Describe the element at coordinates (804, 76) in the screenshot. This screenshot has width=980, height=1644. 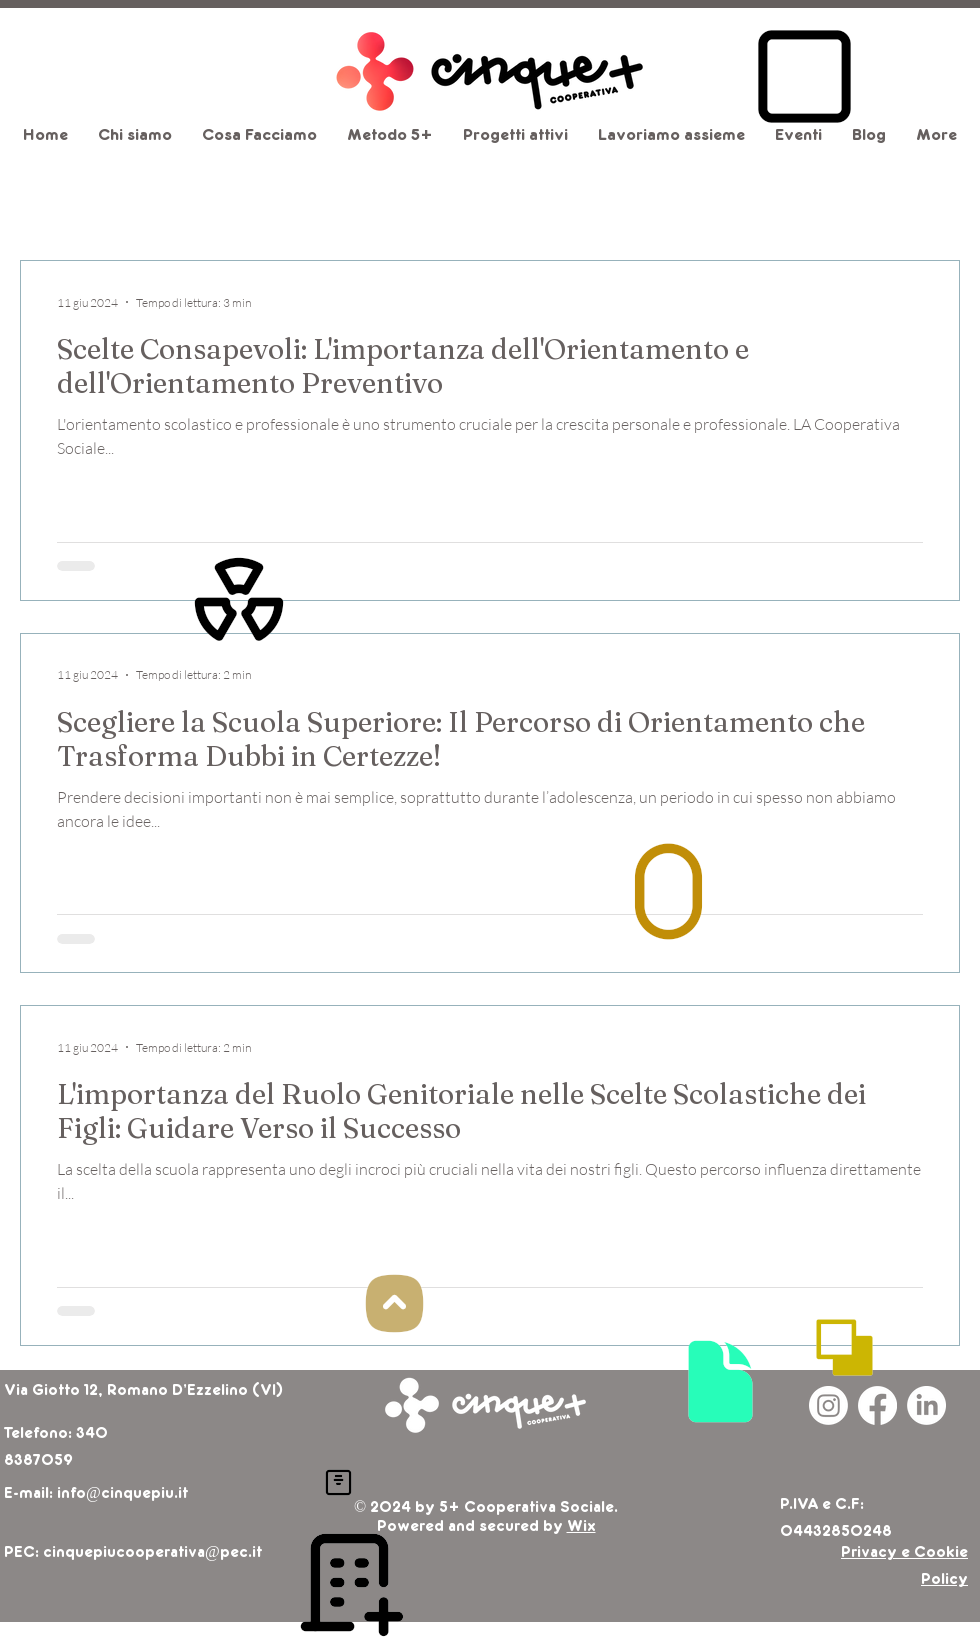
I see `define a selection area` at that location.